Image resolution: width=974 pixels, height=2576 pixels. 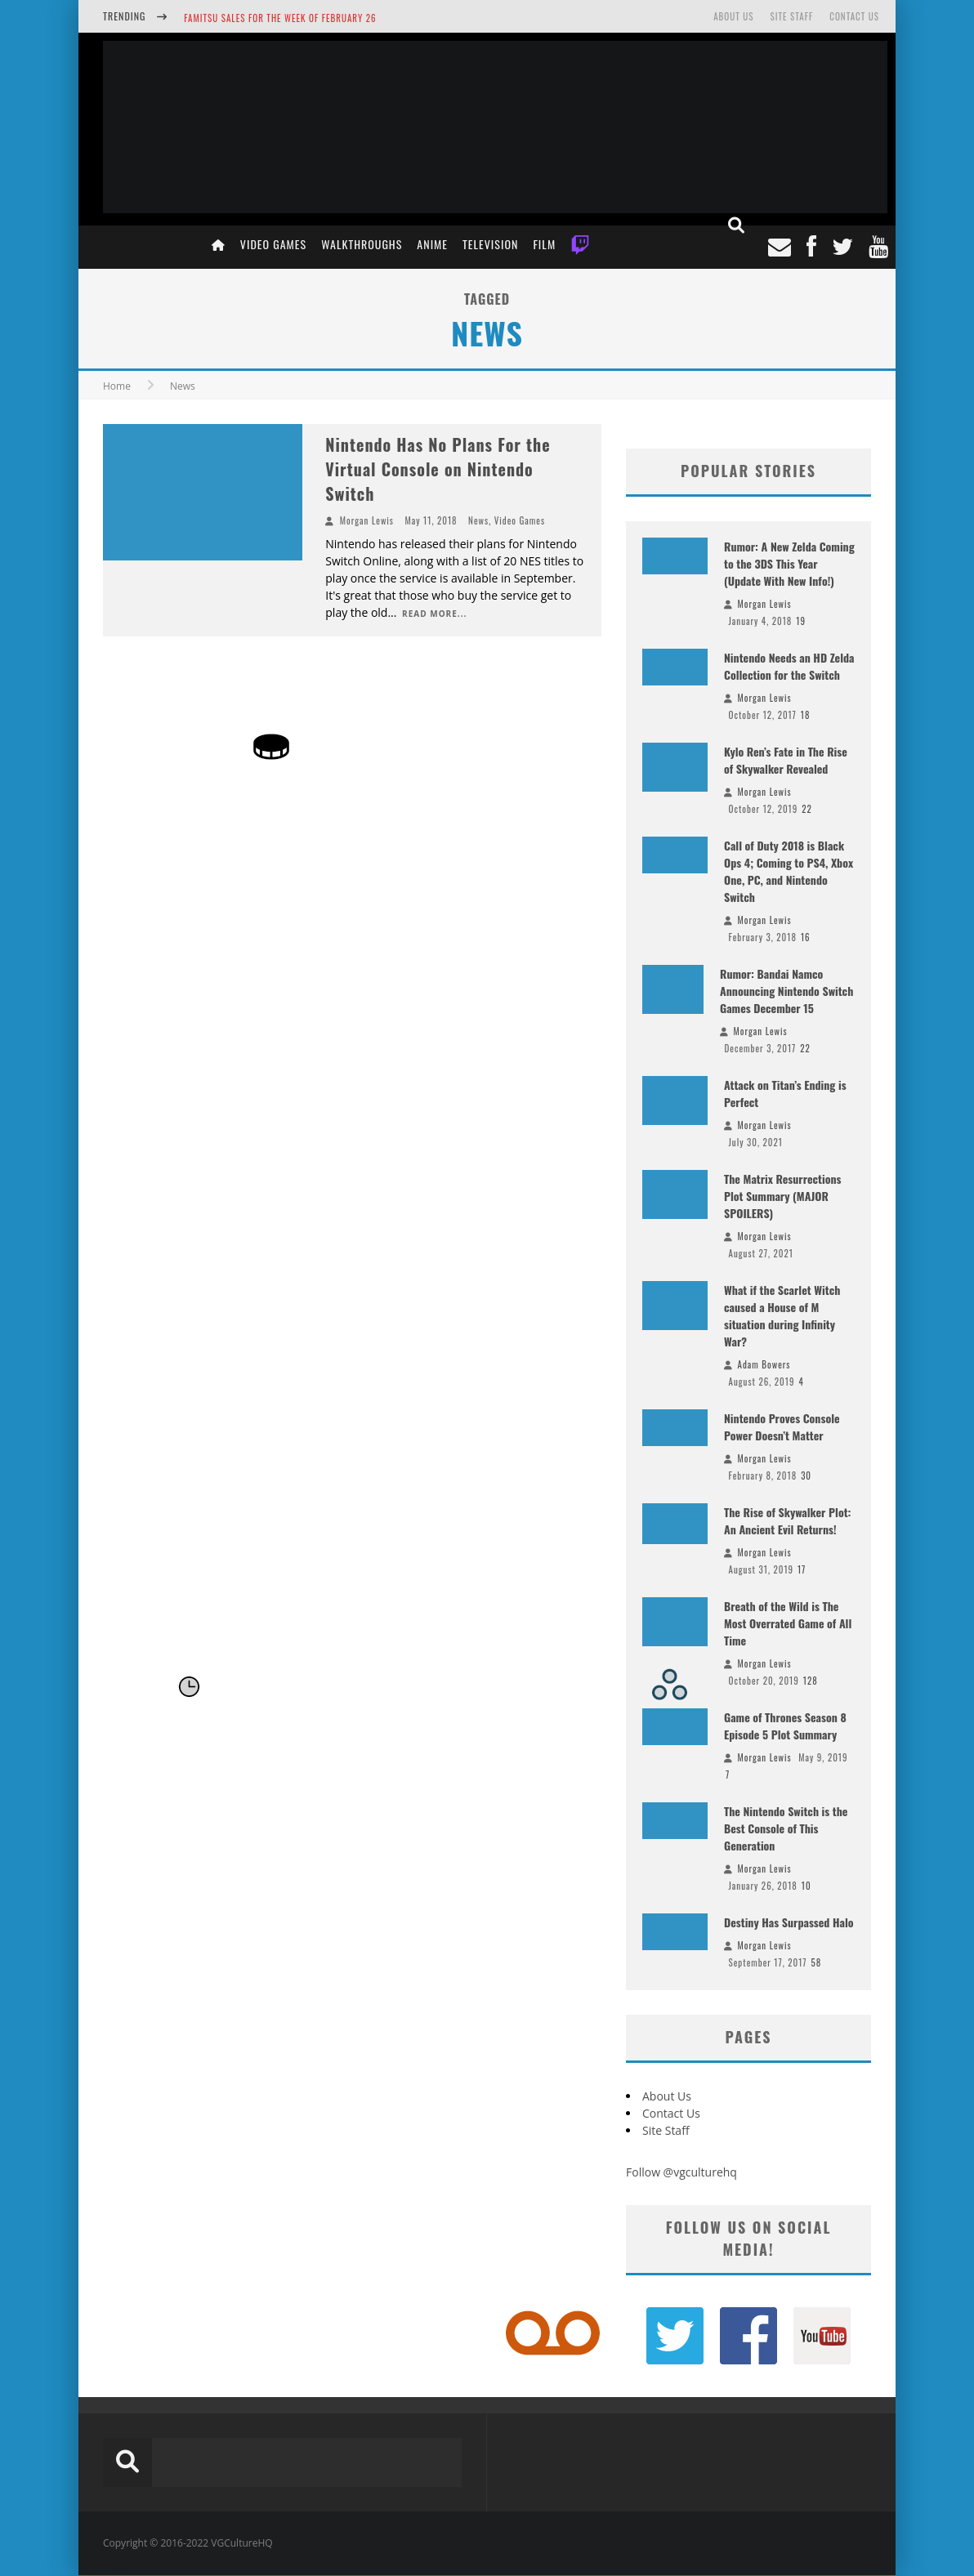 I want to click on access voicemail messages, so click(x=552, y=2333).